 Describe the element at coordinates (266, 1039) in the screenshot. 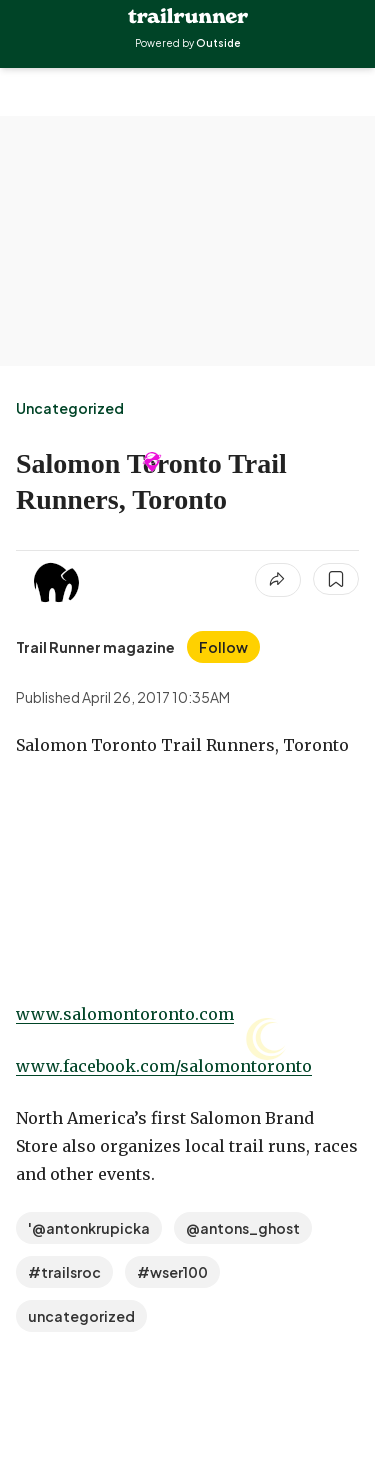

I see `contributor covenant logo indicating a code of conduct for open source projects` at that location.